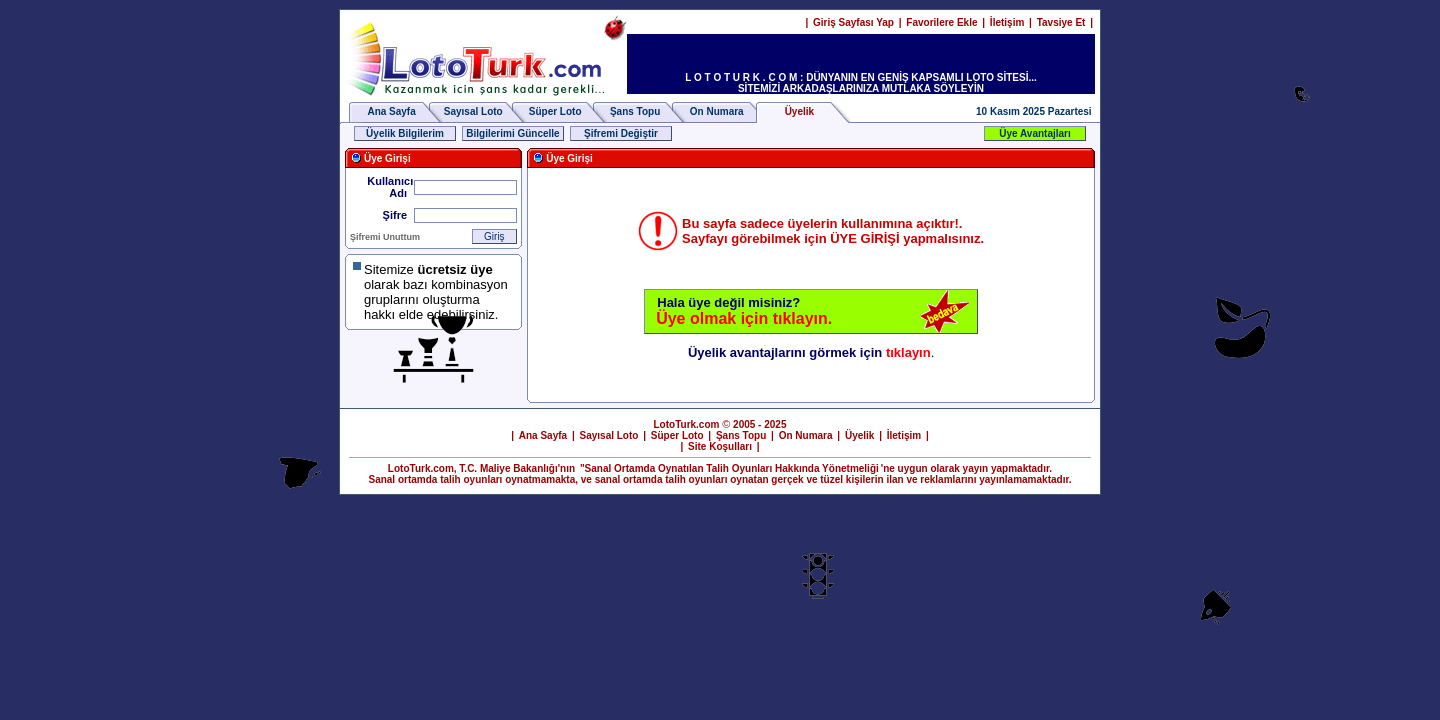  Describe the element at coordinates (1302, 94) in the screenshot. I see `indicates pregnancy or fetal development status` at that location.